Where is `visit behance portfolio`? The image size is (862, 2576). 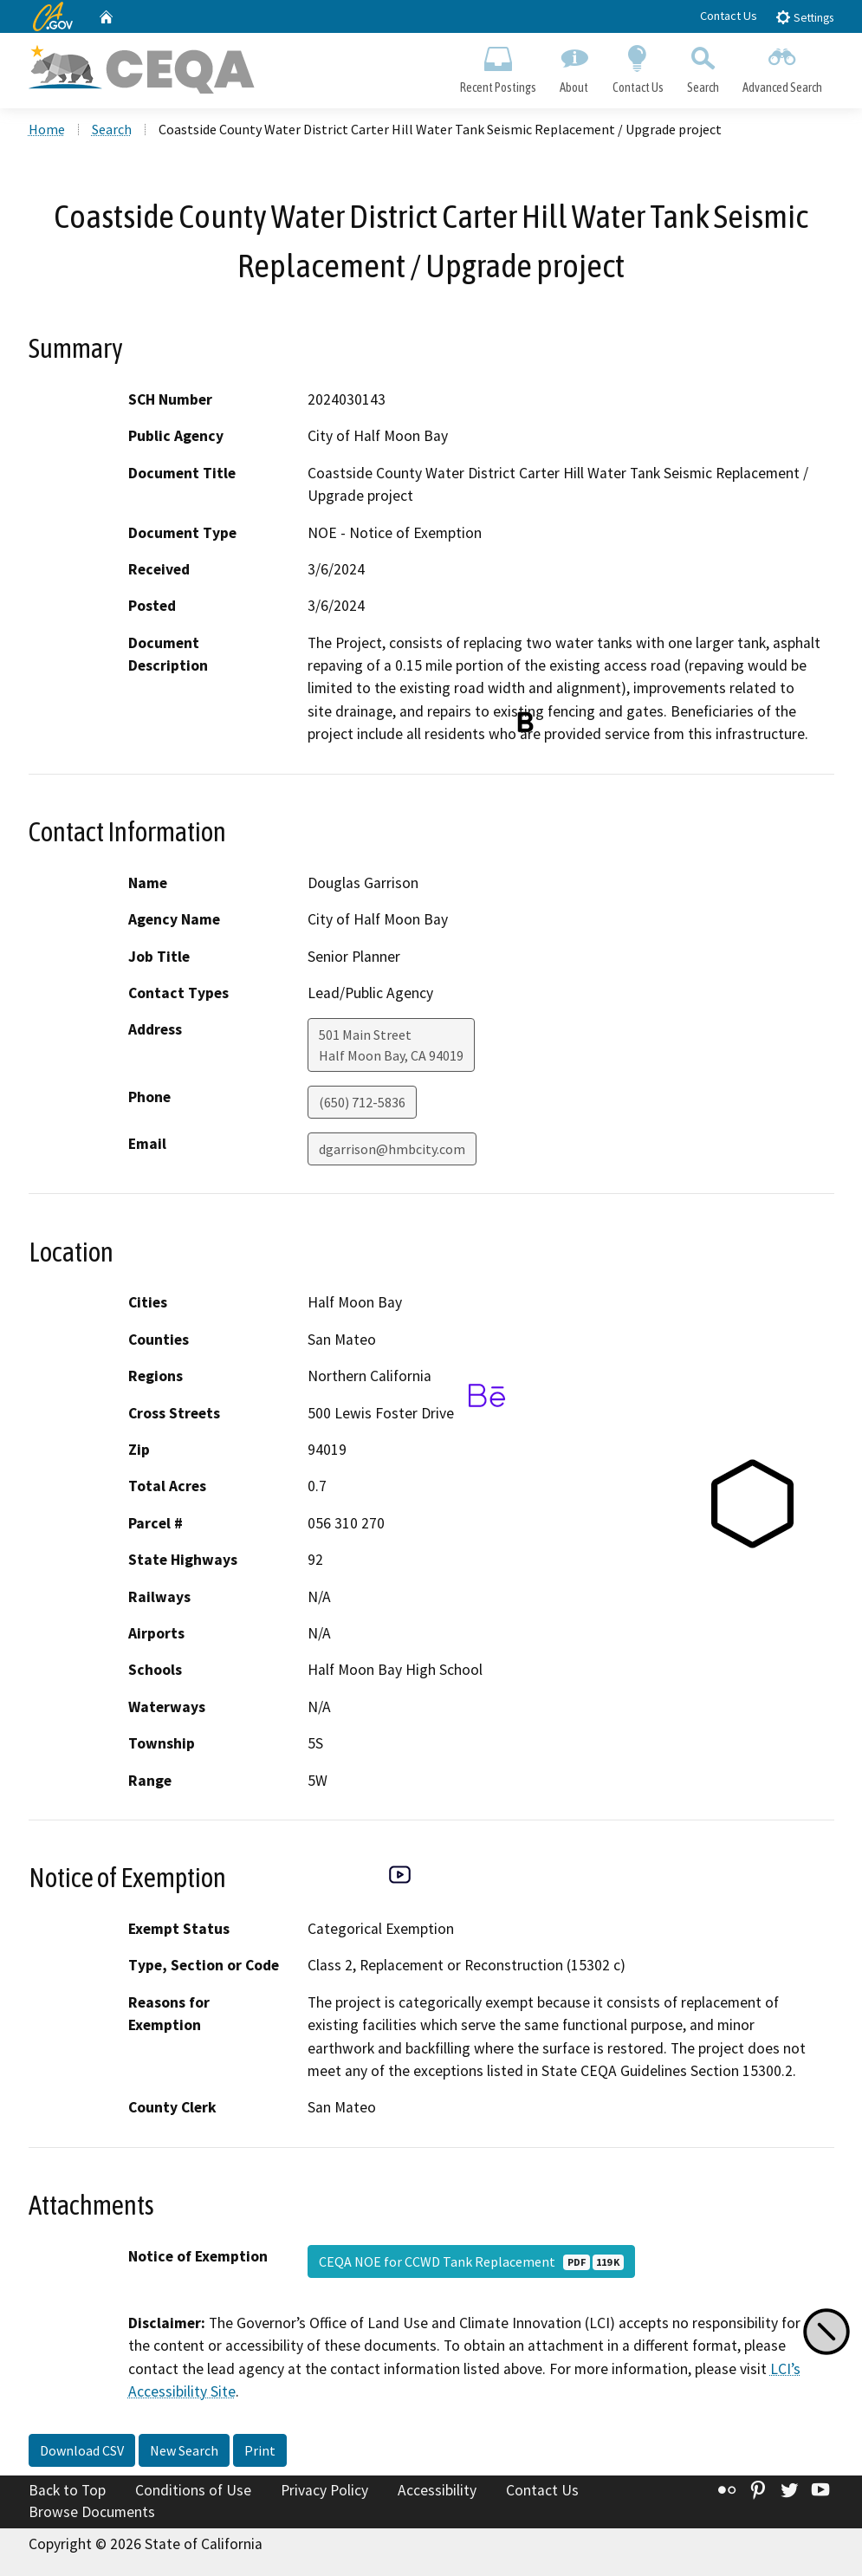 visit behance portfolio is located at coordinates (485, 1395).